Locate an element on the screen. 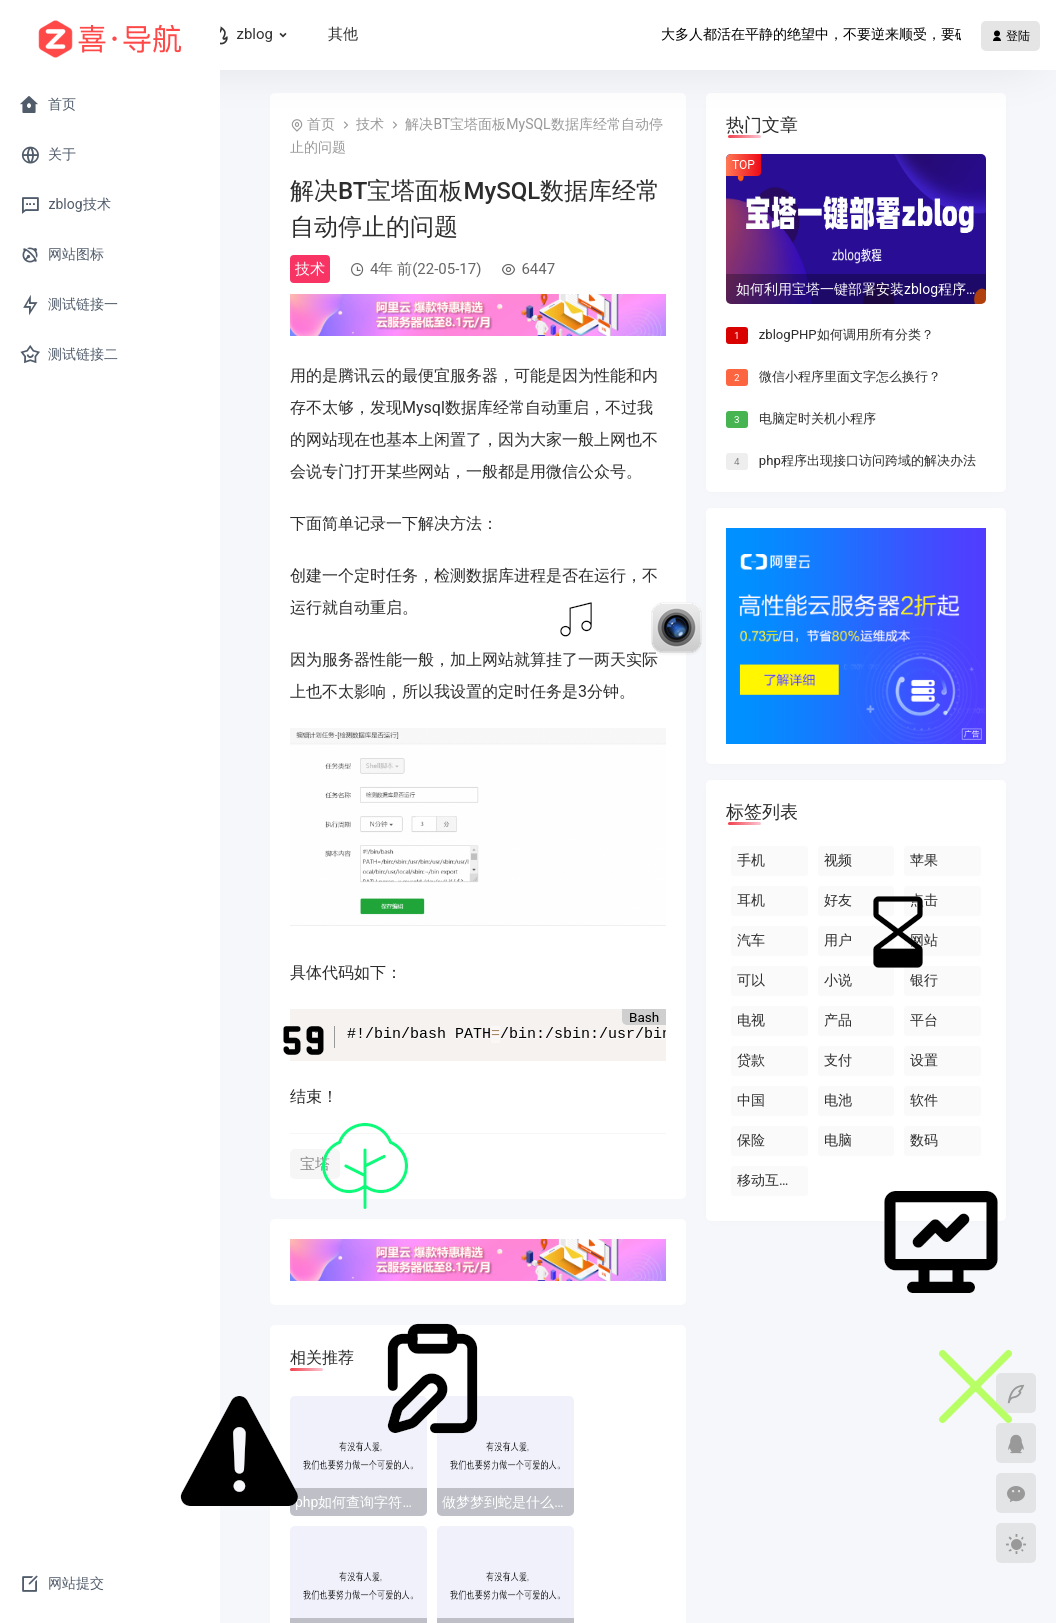 The width and height of the screenshot is (1056, 1623). indicates a warning or caution state is located at coordinates (241, 1451).